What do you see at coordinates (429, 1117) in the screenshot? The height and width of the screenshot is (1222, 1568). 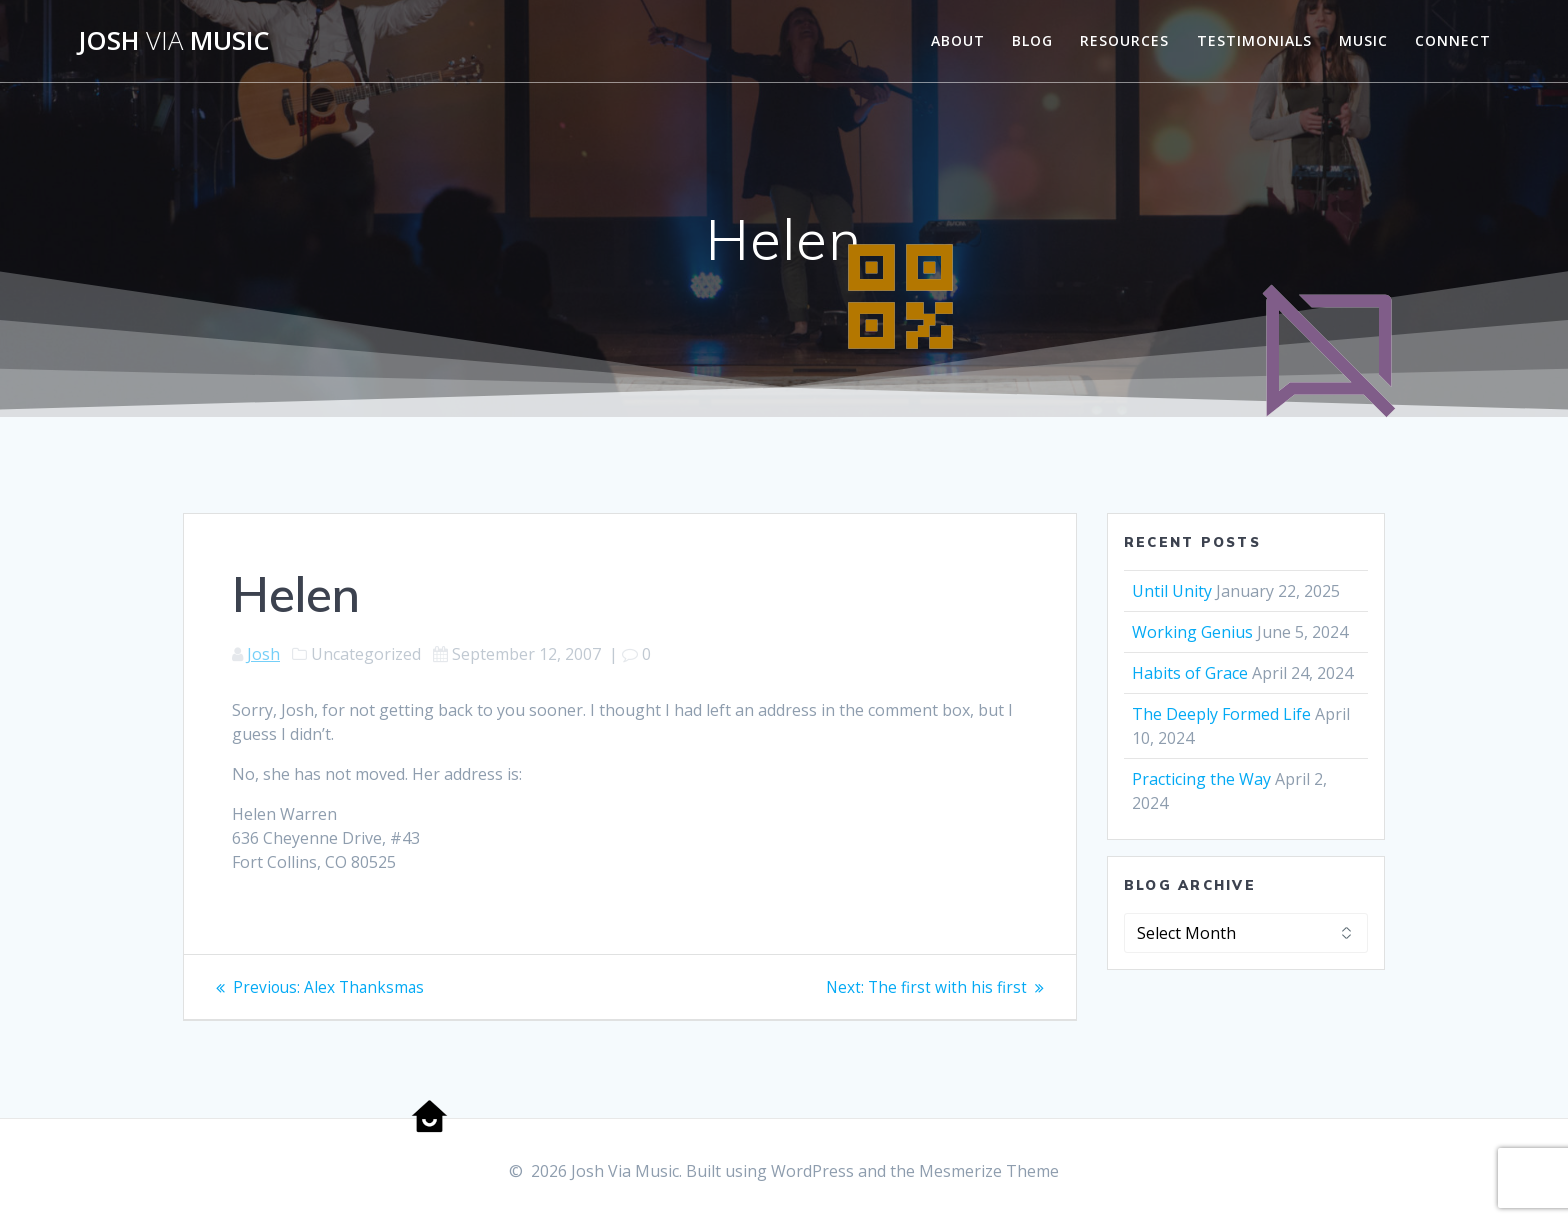 I see `go to home screen` at bounding box center [429, 1117].